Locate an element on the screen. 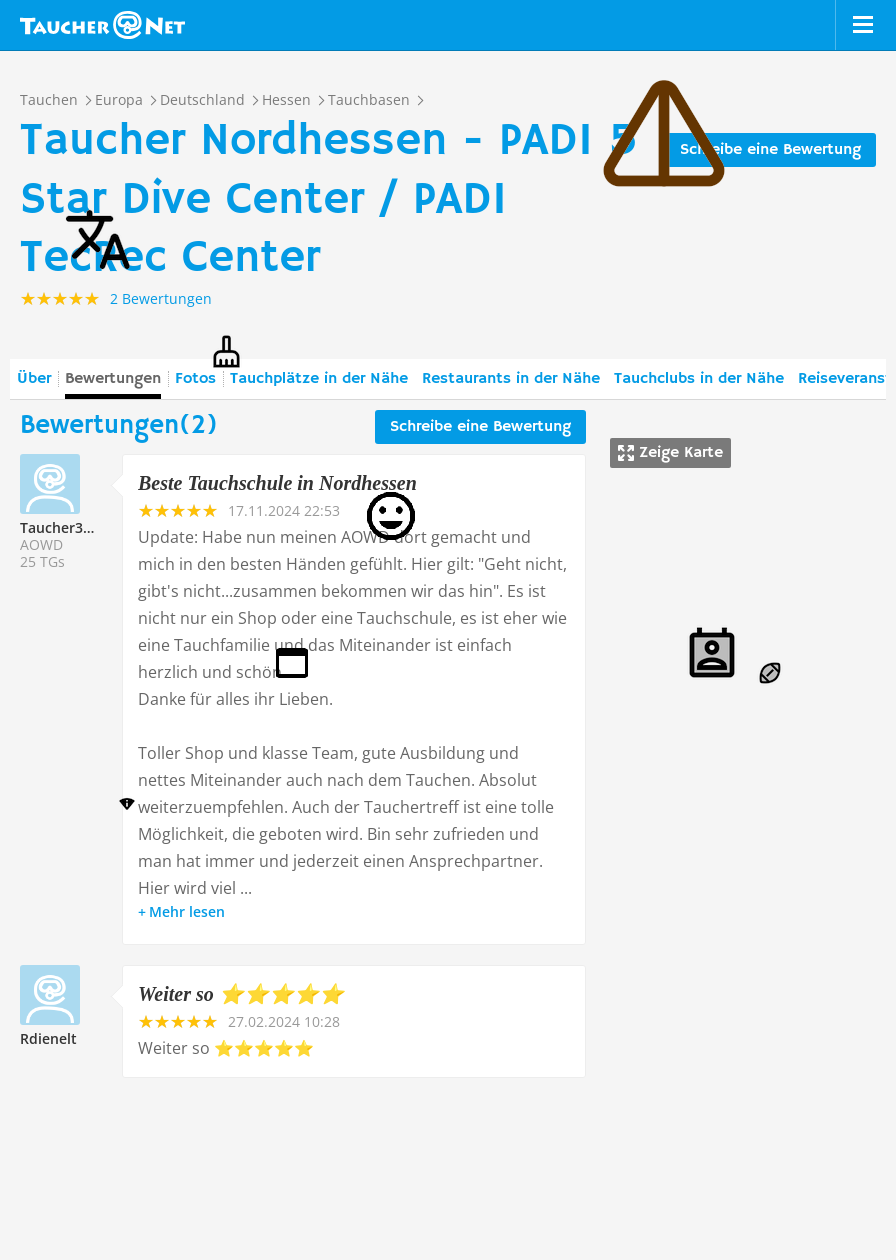  view item details is located at coordinates (664, 137).